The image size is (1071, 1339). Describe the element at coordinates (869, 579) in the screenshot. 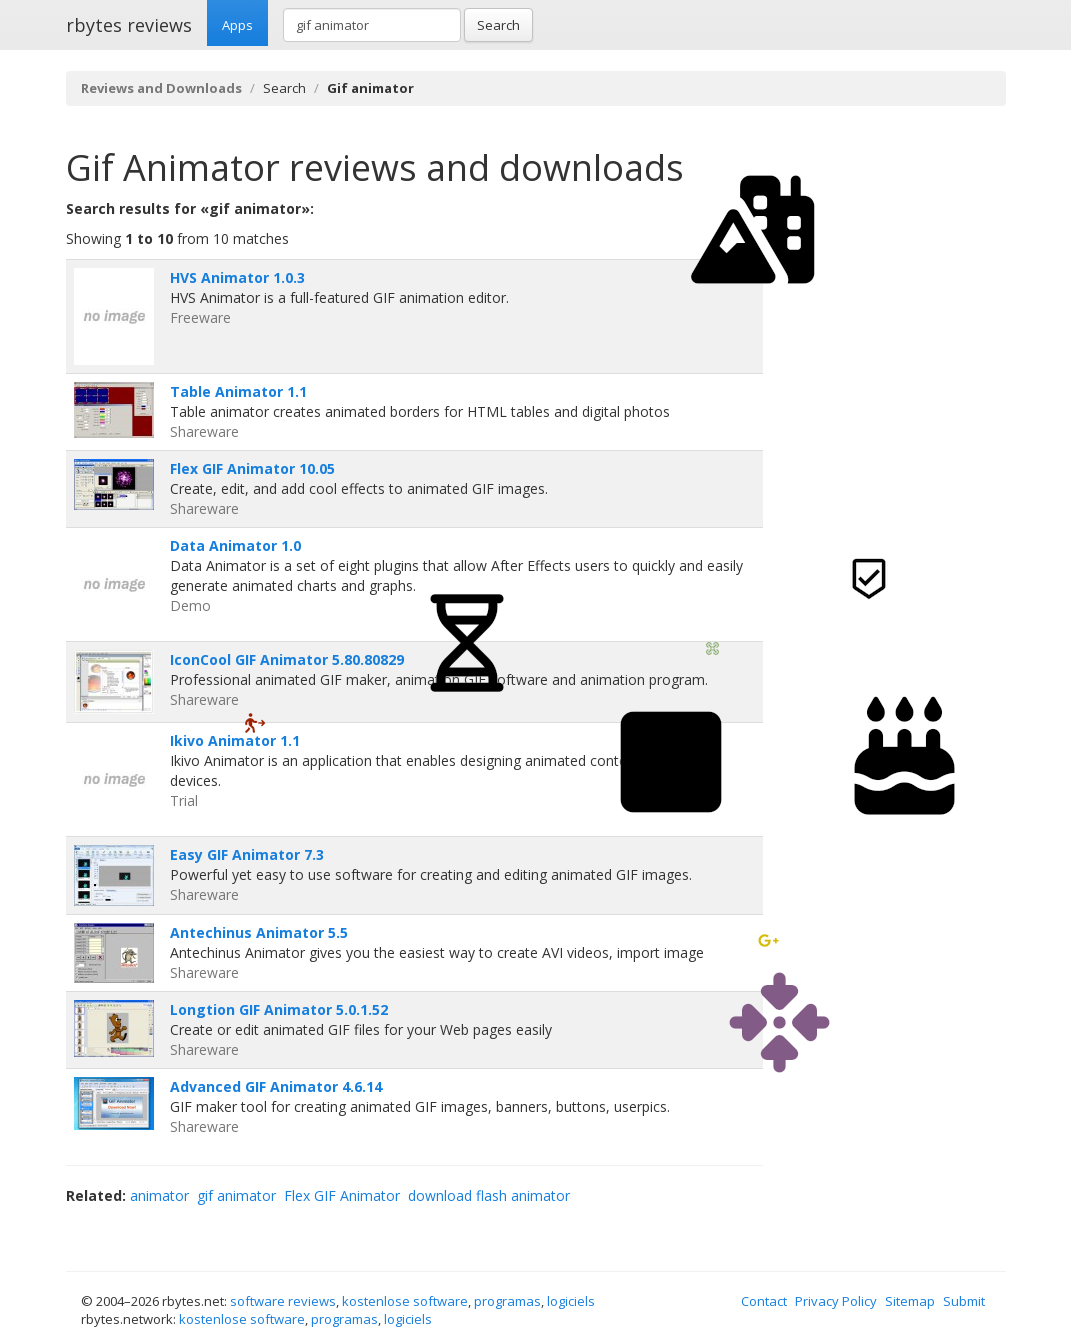

I see `mark a location as visited` at that location.